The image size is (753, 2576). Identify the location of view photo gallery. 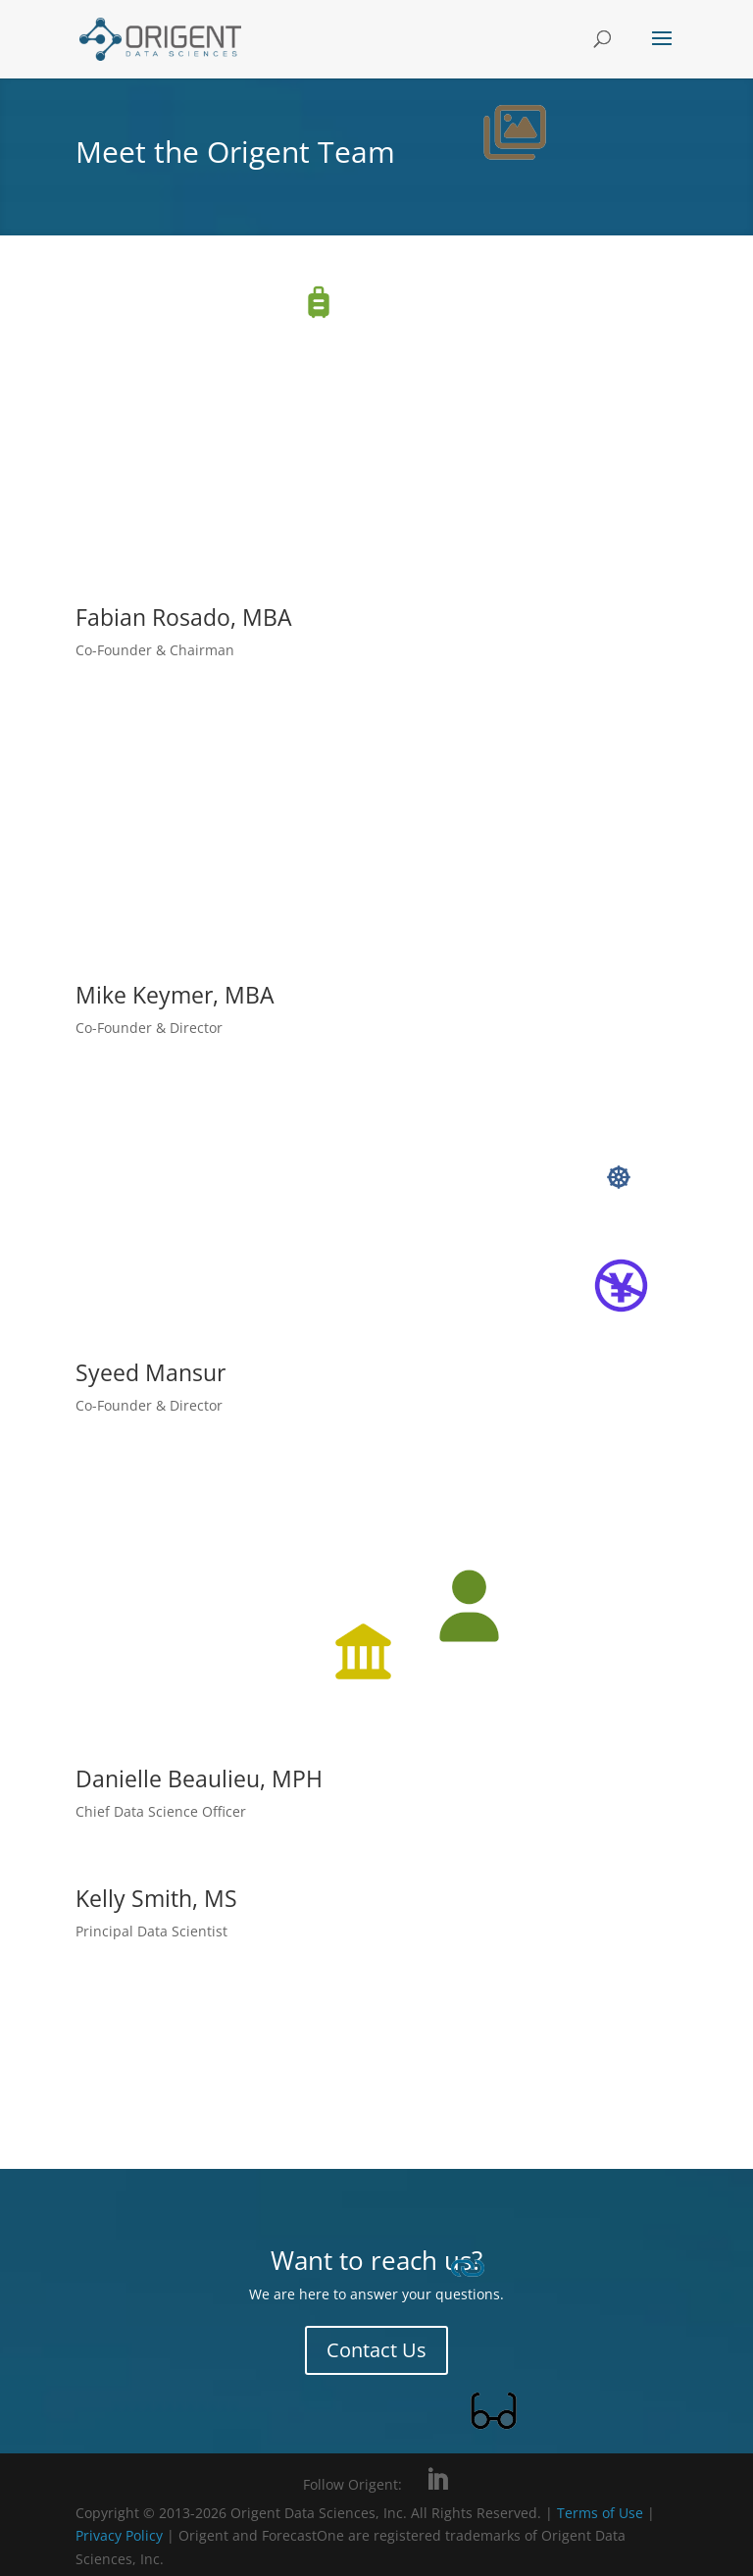
(517, 130).